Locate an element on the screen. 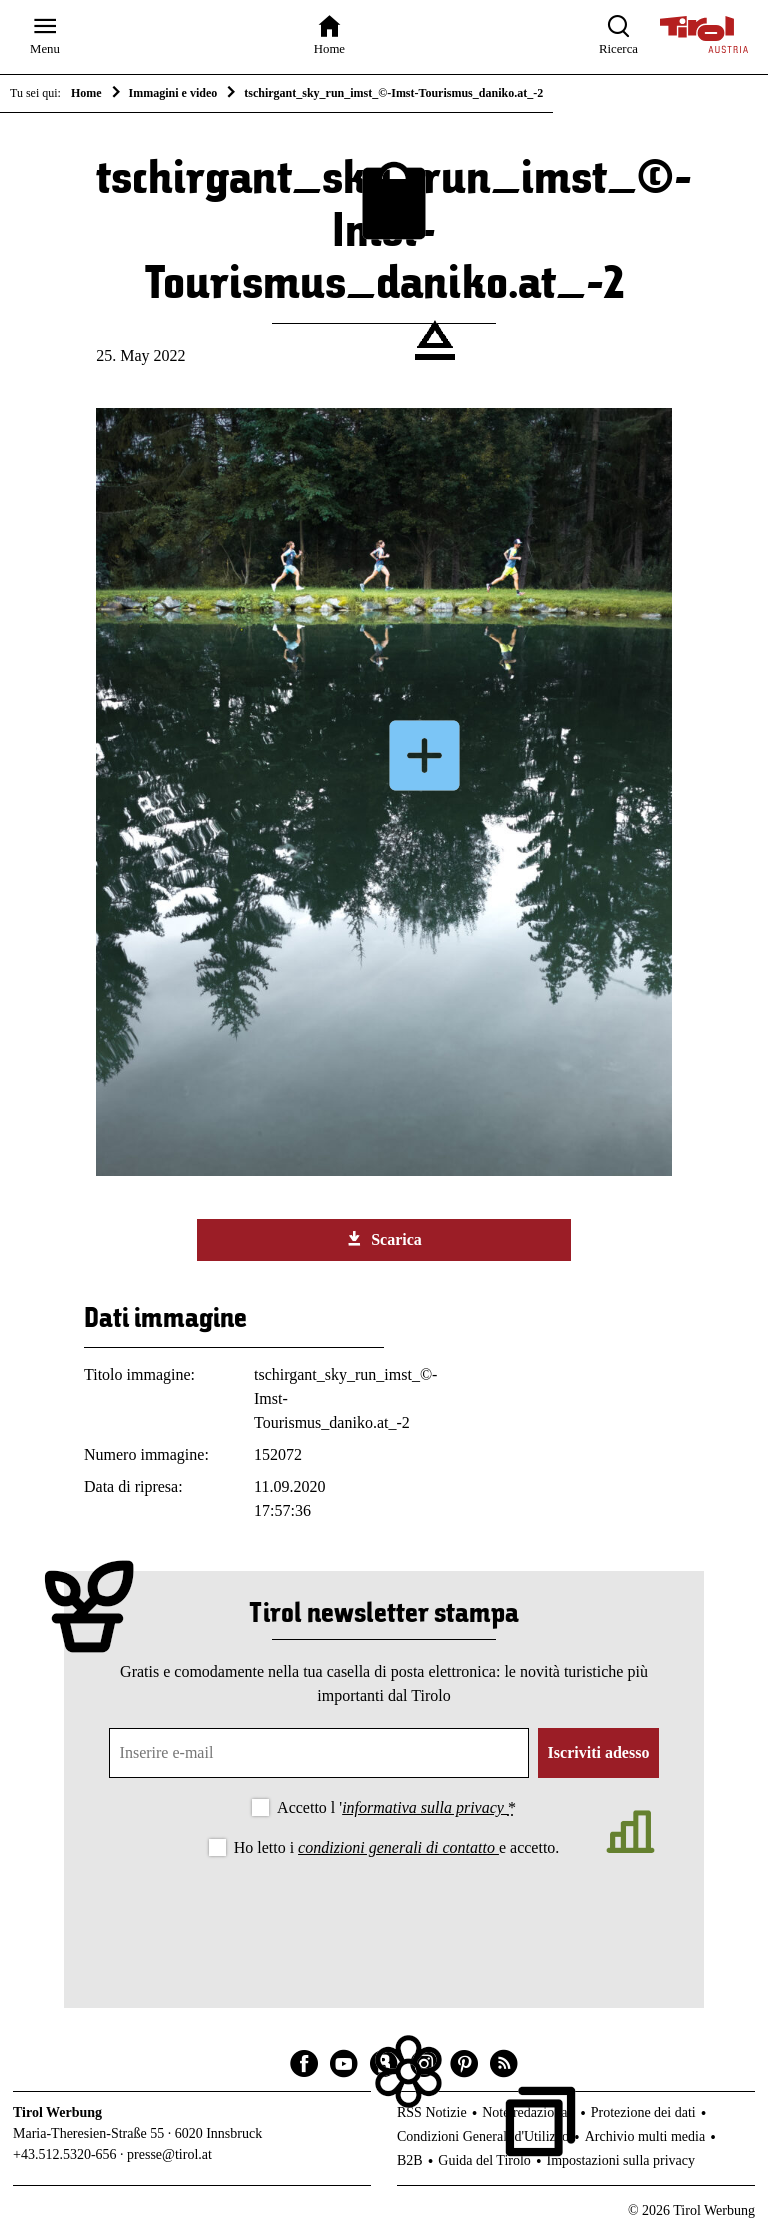 The image size is (768, 2229). access plant care or gardening features is located at coordinates (87, 1606).